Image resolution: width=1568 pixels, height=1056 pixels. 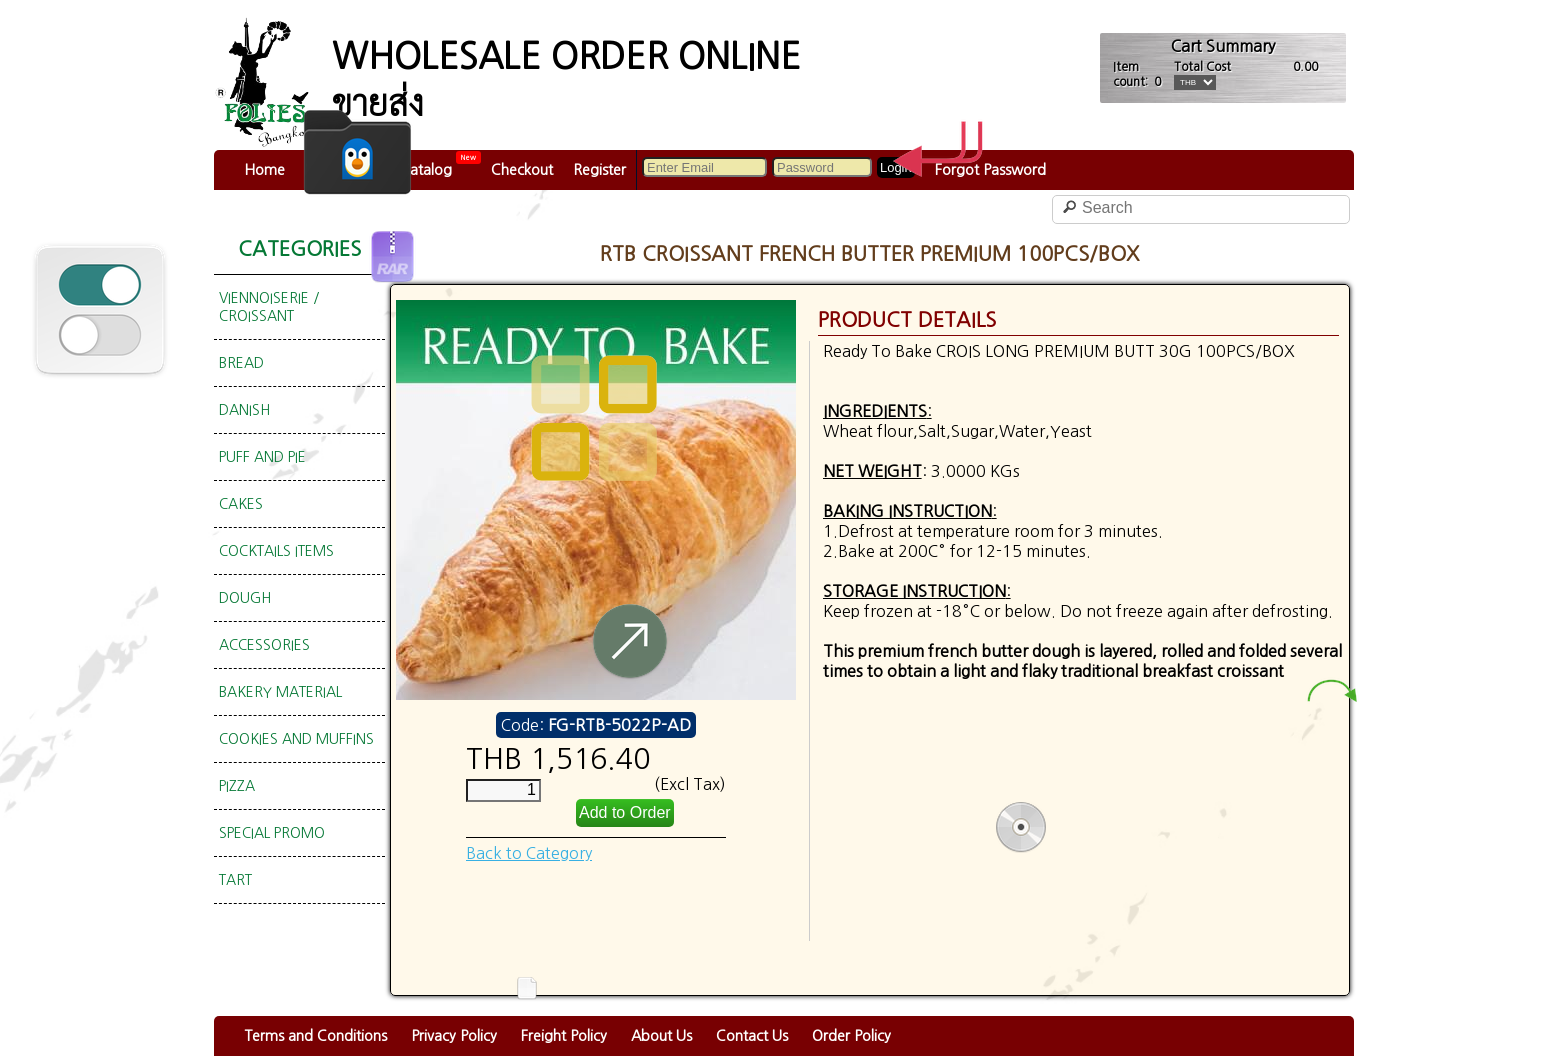 I want to click on open windows subsystem for linux files, so click(x=357, y=155).